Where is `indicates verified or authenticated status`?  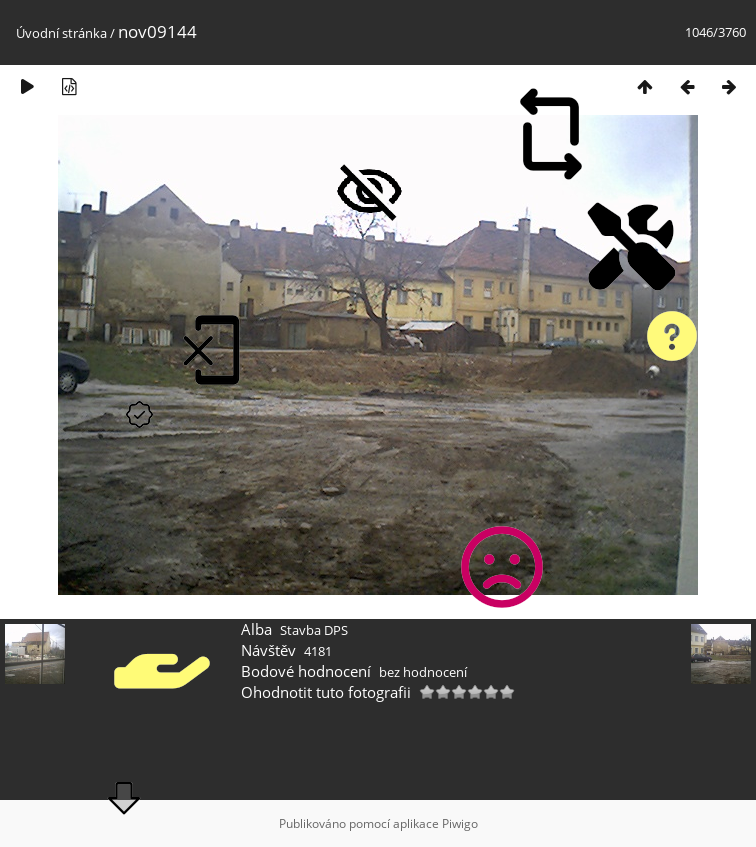
indicates verified or authenticated status is located at coordinates (139, 414).